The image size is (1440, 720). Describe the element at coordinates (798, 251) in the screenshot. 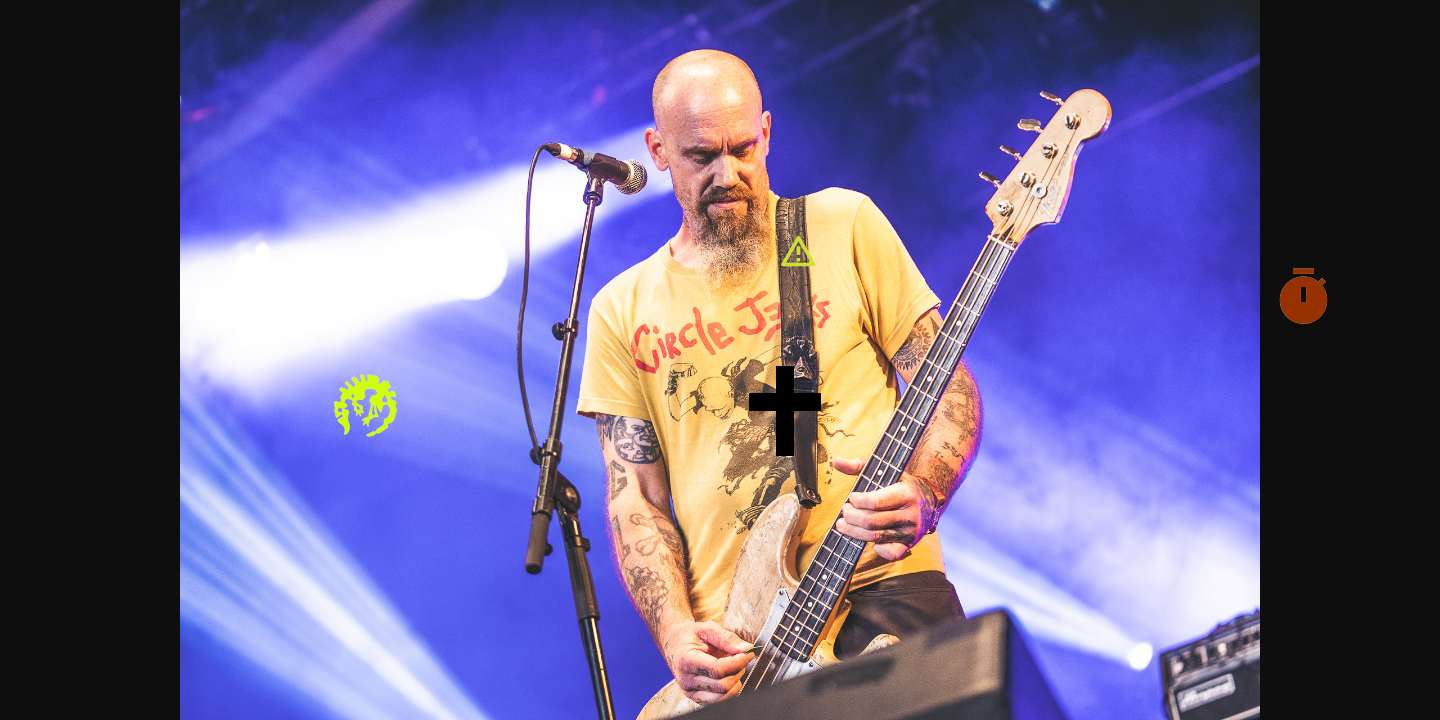

I see `indicates a warning or alert status` at that location.